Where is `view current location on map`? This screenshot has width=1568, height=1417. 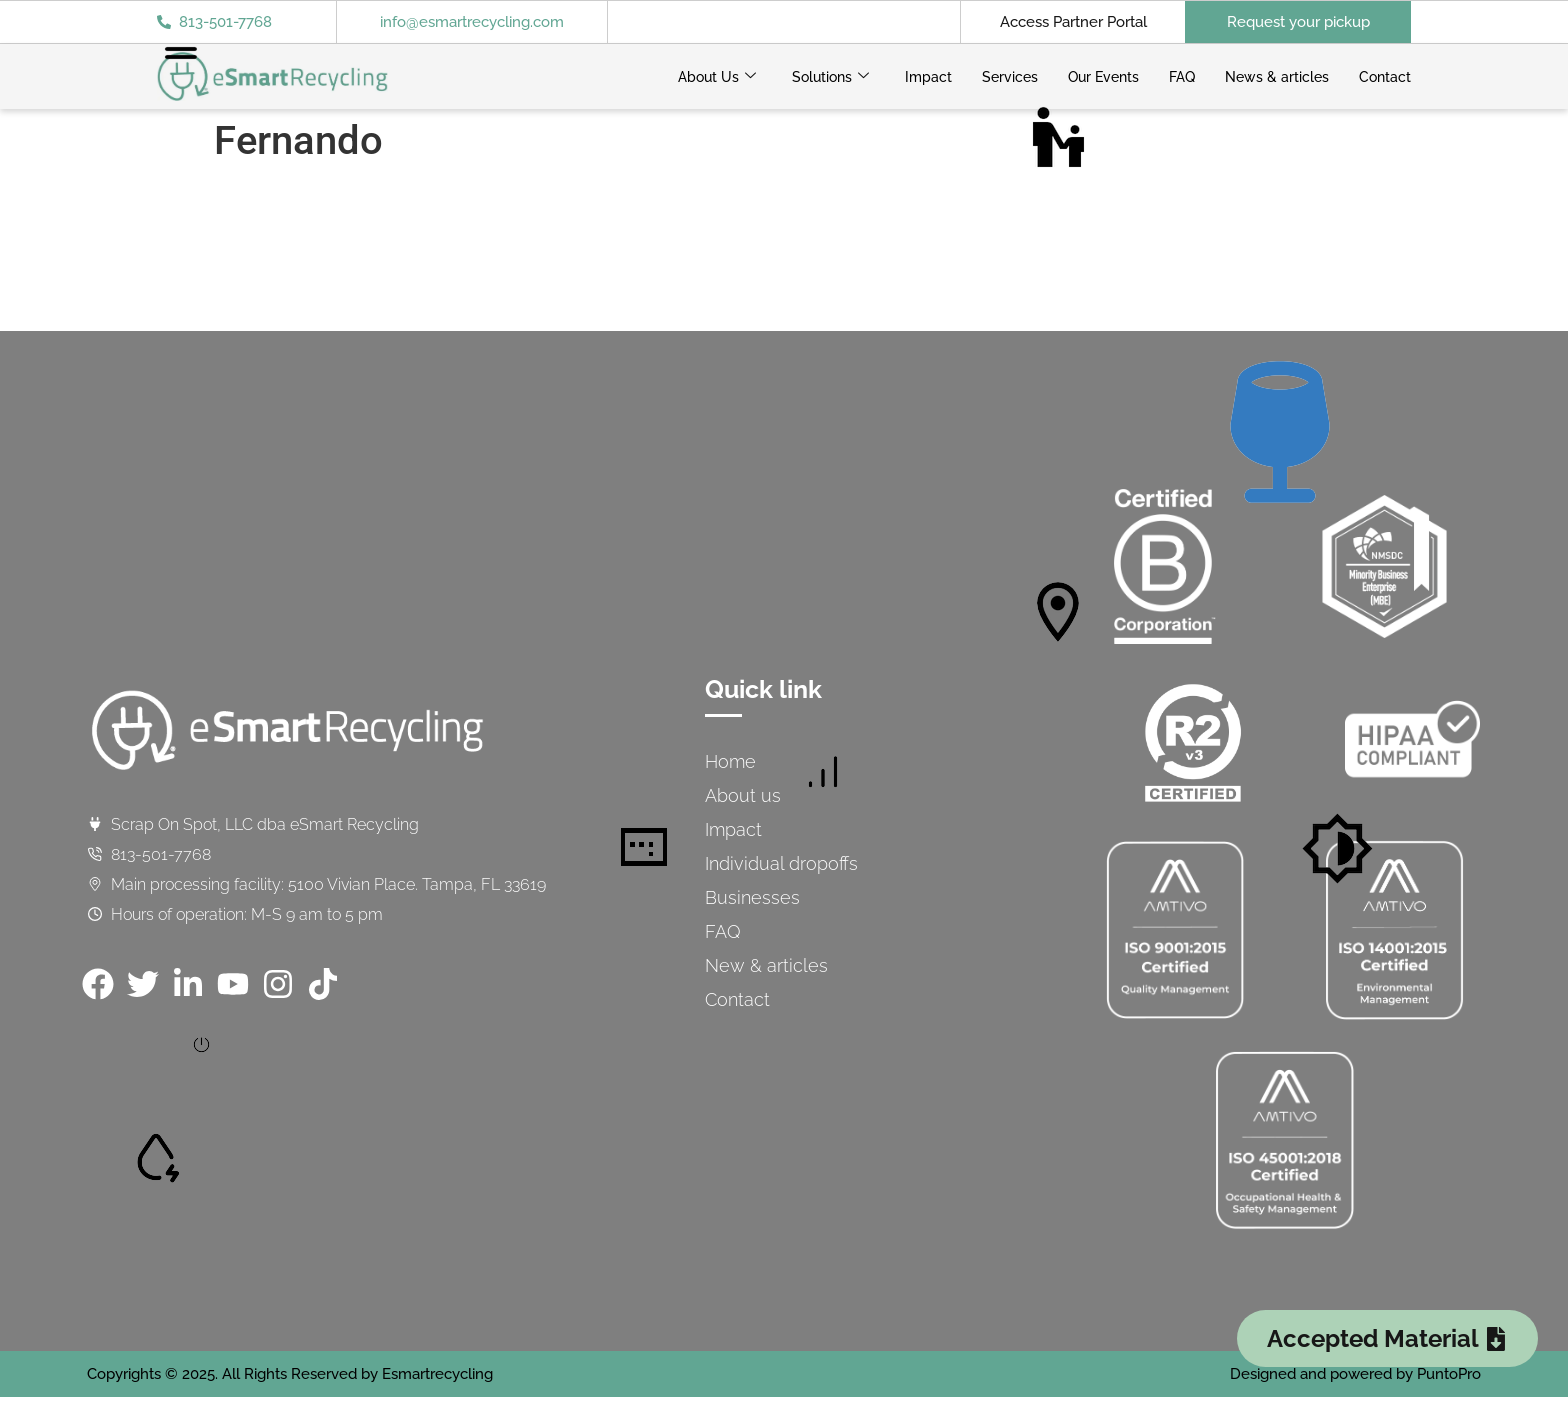 view current location on map is located at coordinates (1058, 612).